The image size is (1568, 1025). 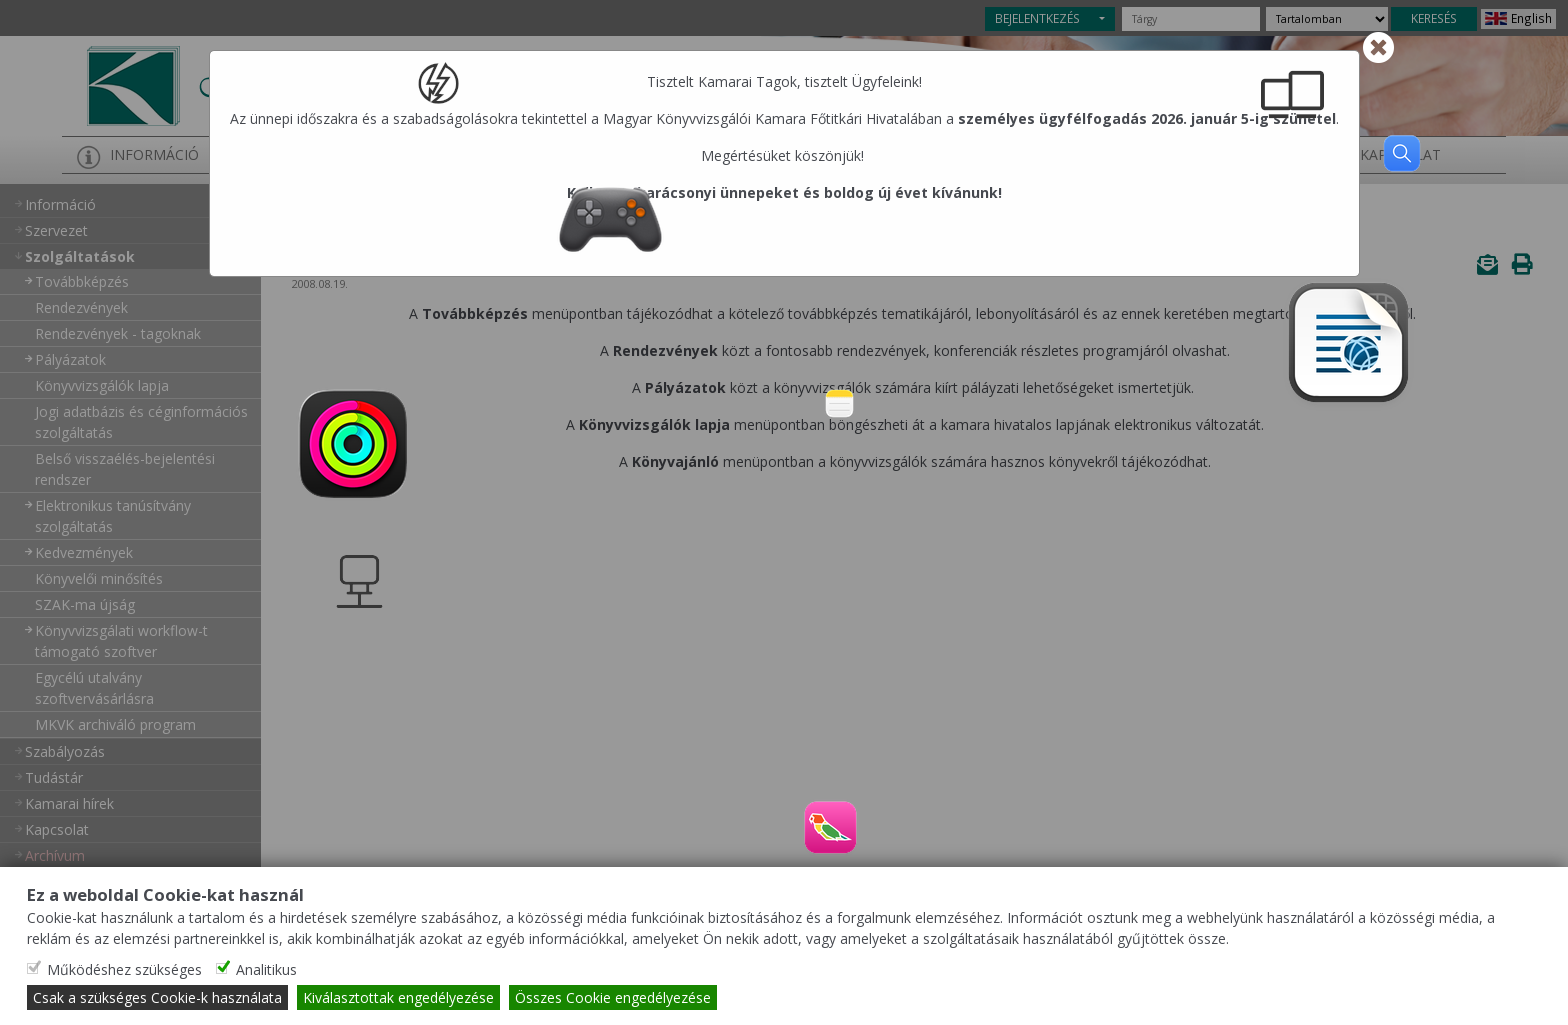 I want to click on configure game controller settings, so click(x=610, y=219).